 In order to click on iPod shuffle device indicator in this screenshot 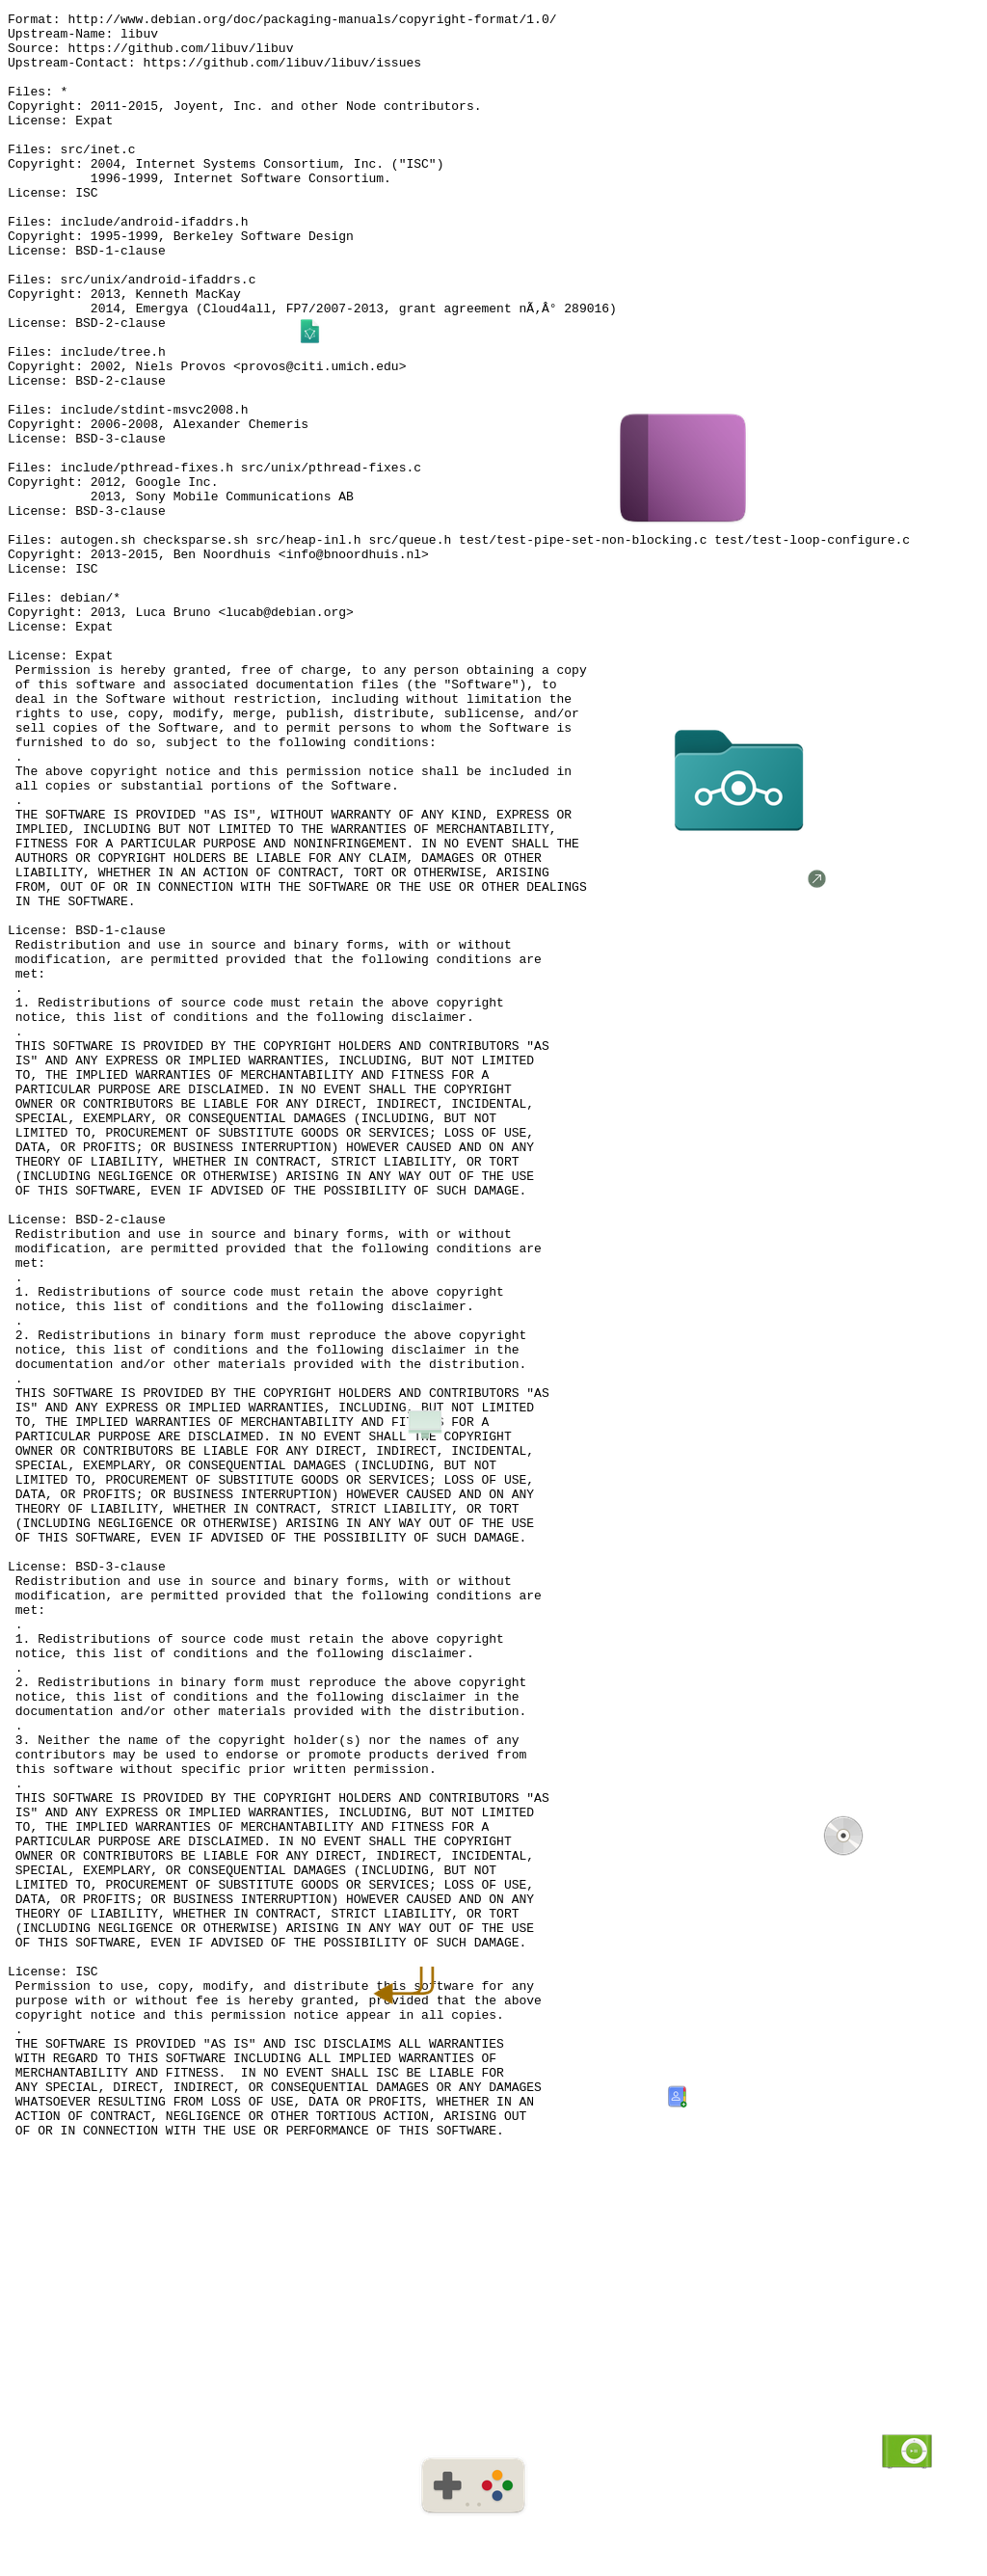, I will do `click(907, 2442)`.